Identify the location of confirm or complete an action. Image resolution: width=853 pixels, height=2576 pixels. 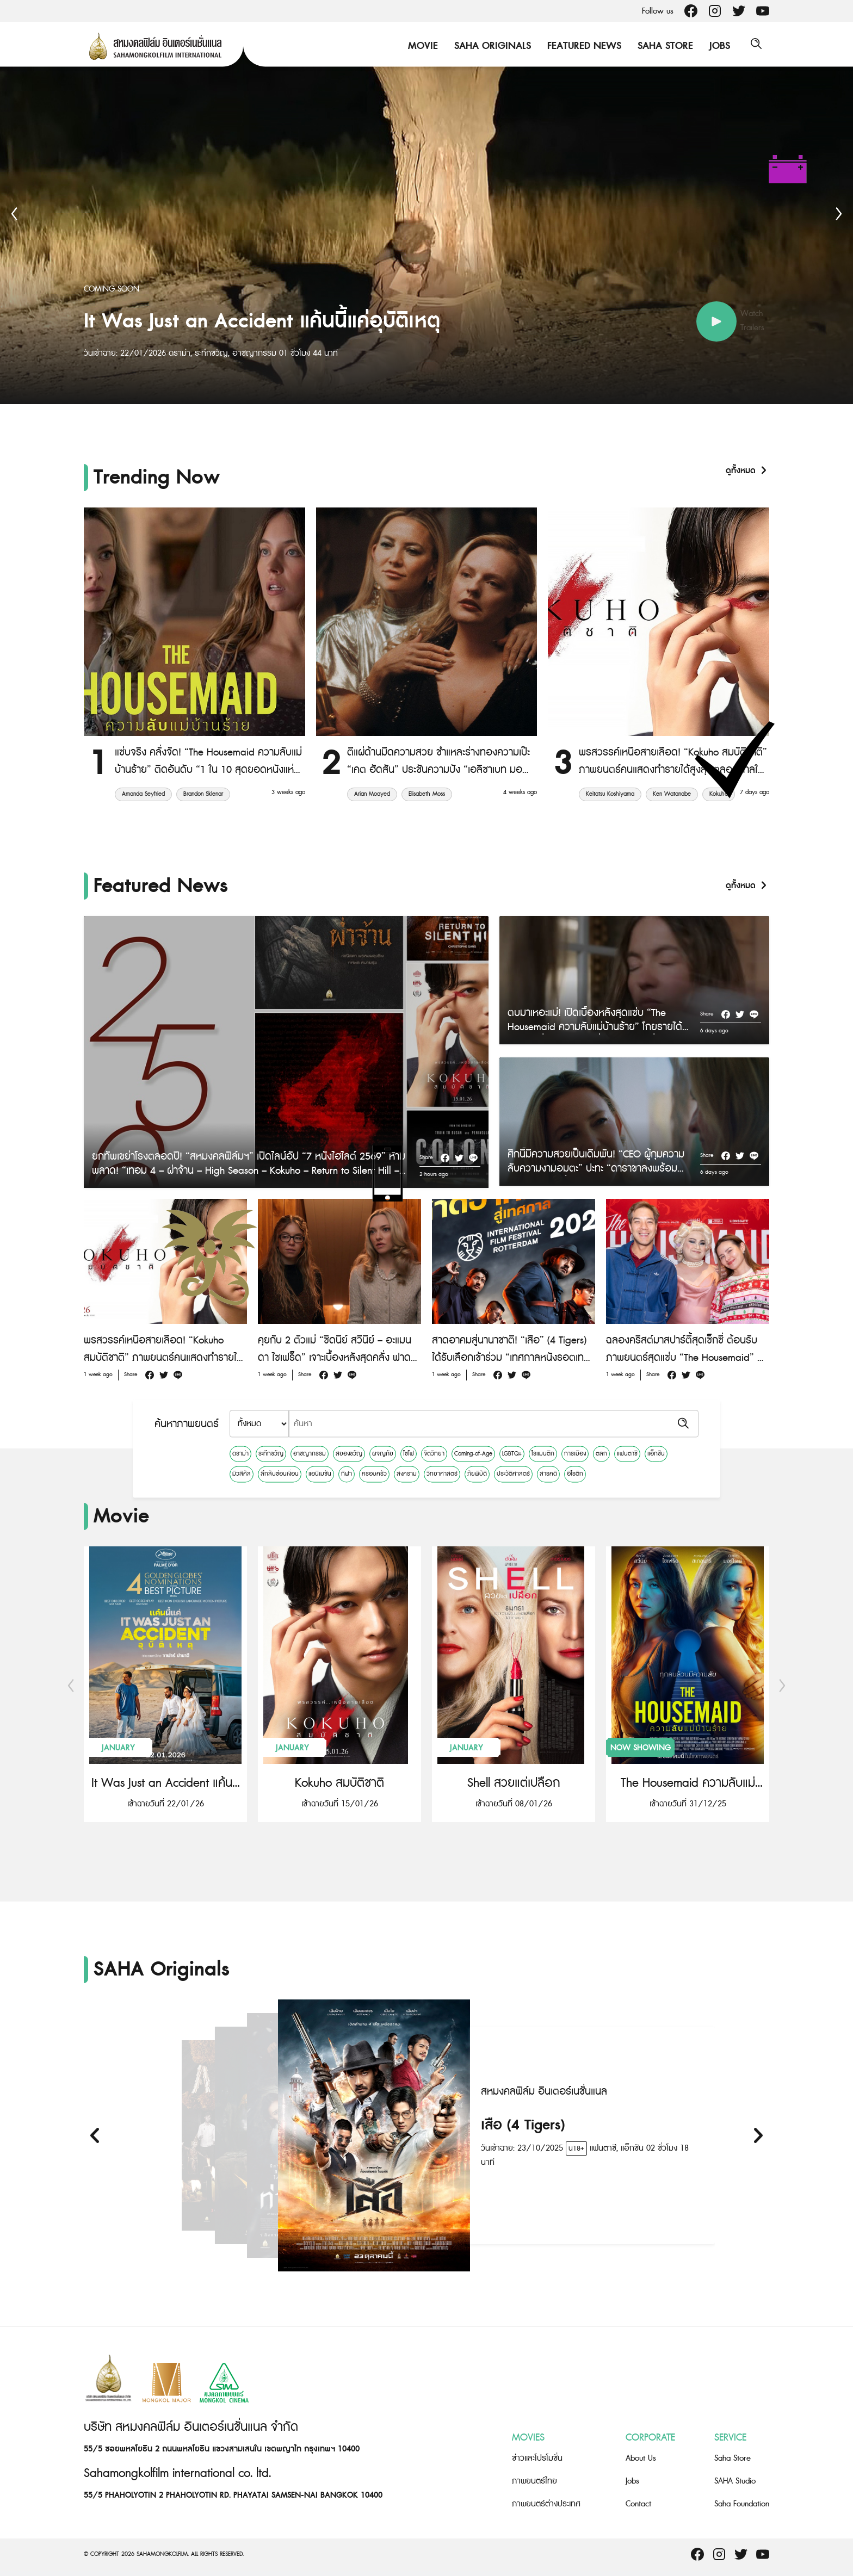
(735, 760).